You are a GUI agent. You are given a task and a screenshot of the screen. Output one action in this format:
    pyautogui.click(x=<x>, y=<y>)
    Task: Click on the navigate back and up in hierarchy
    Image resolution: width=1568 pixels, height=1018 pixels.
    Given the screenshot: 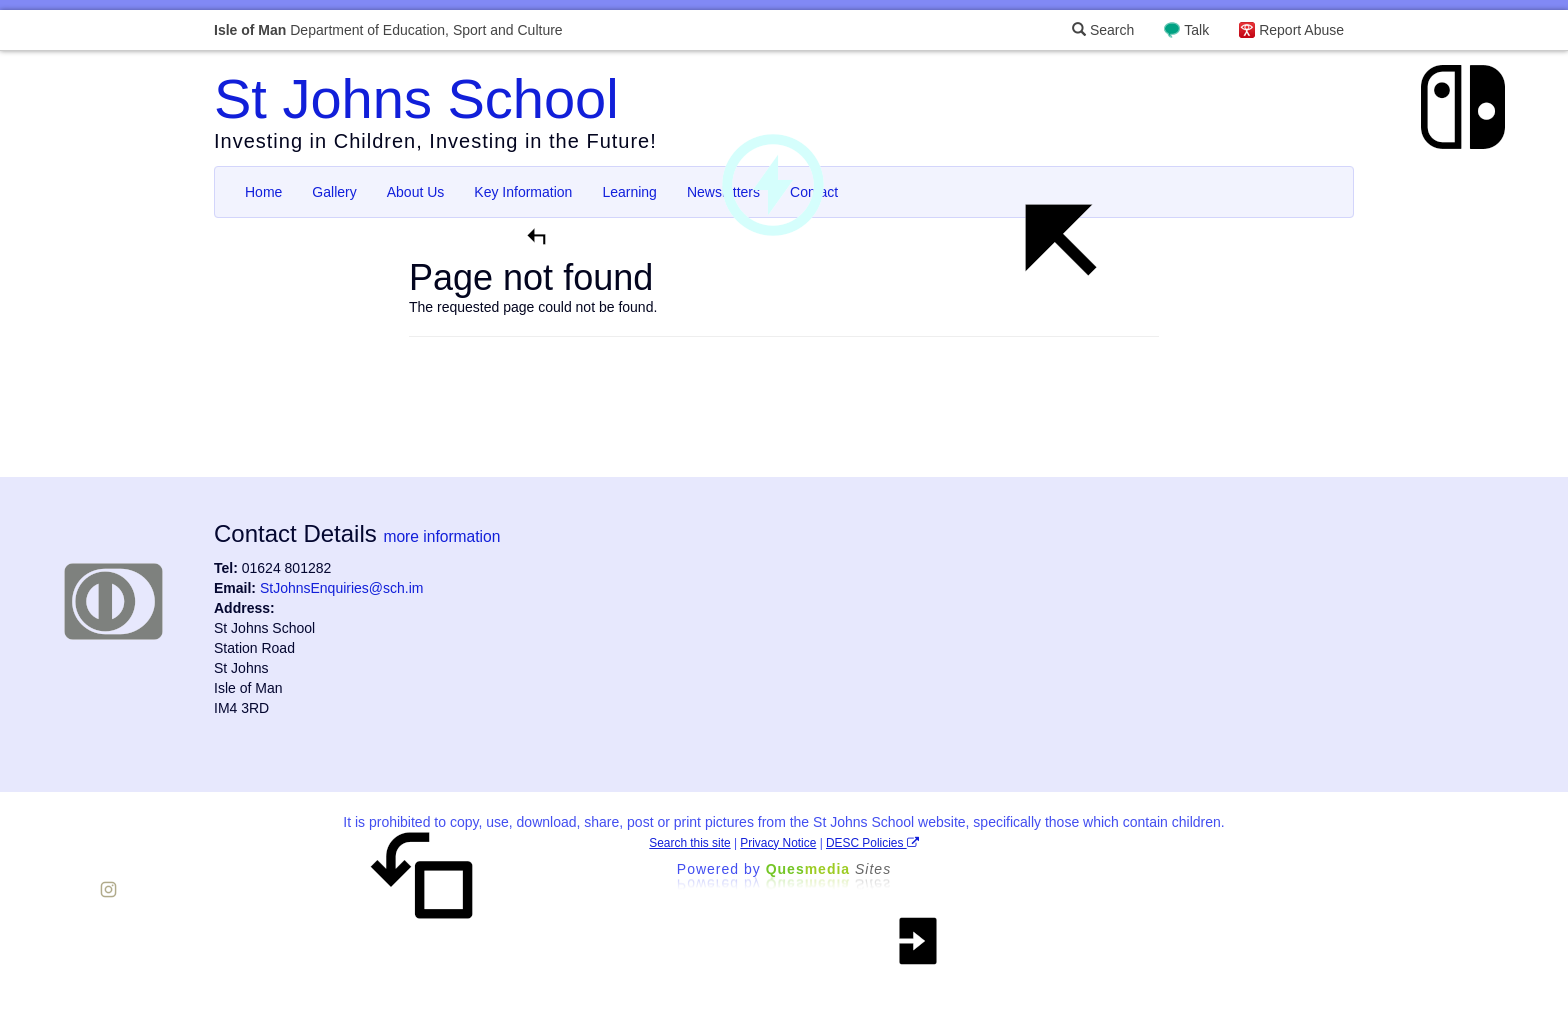 What is the action you would take?
    pyautogui.click(x=1061, y=240)
    